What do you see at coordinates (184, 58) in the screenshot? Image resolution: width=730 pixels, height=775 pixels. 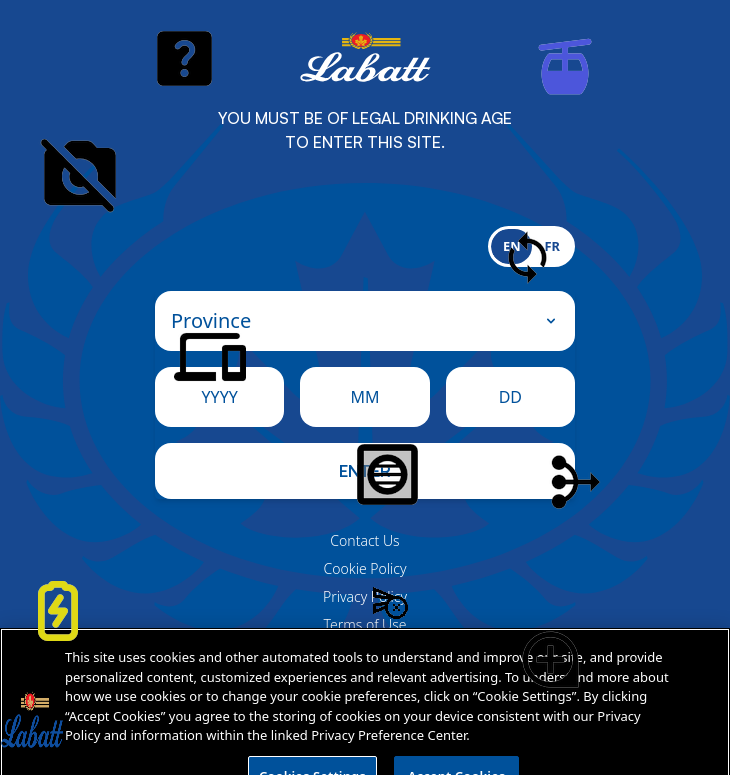 I see `access help center or support resources` at bounding box center [184, 58].